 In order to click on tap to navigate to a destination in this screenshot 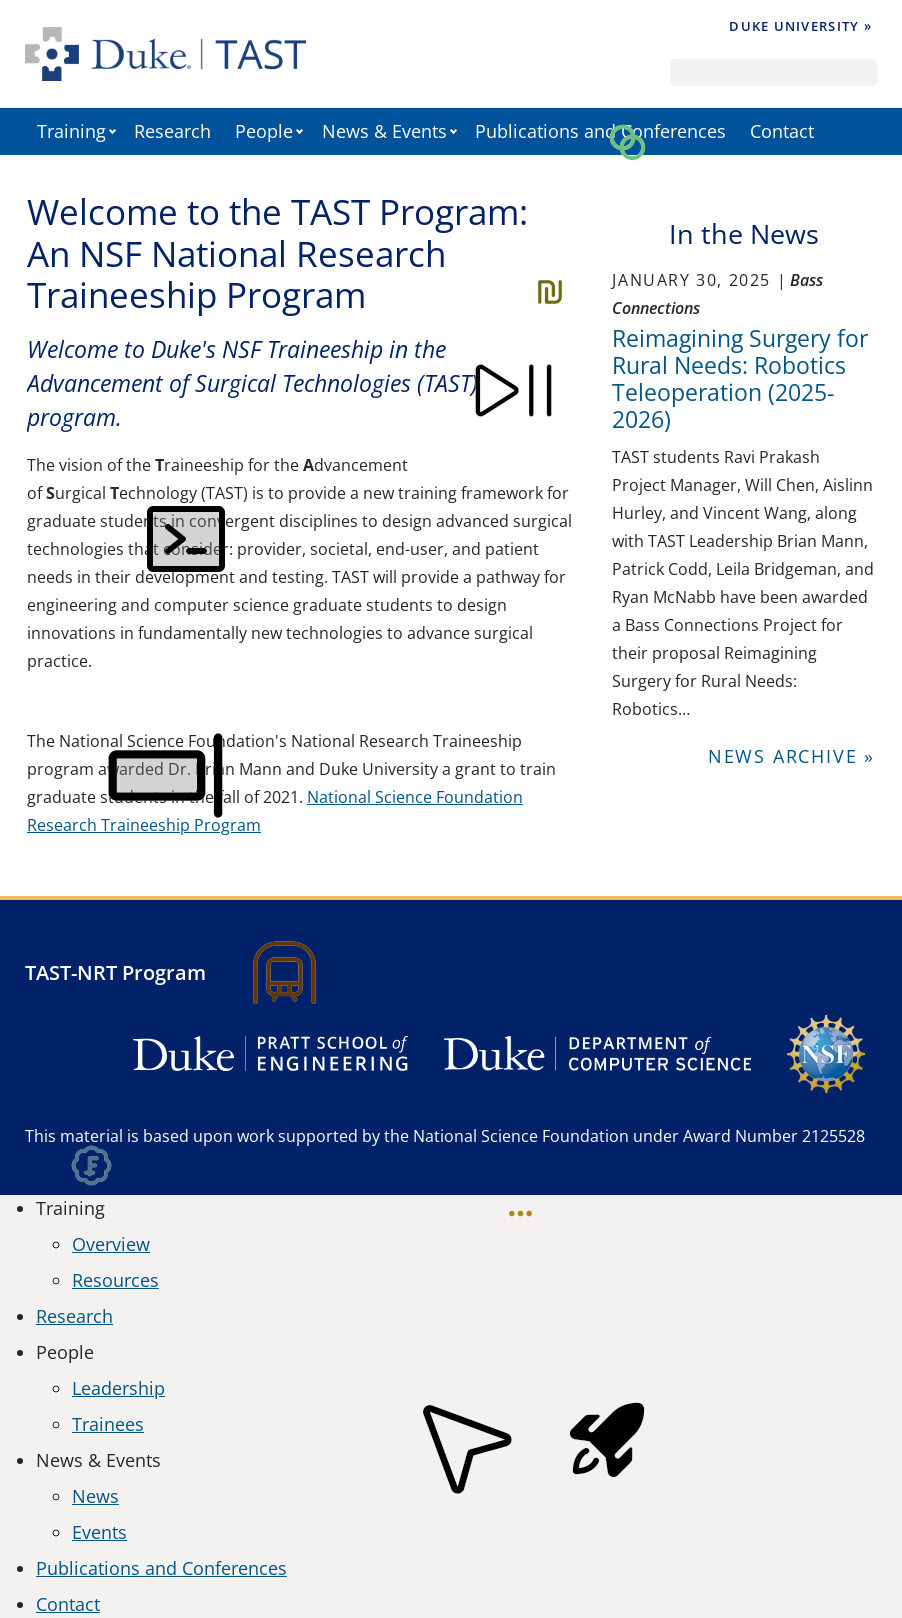, I will do `click(460, 1442)`.